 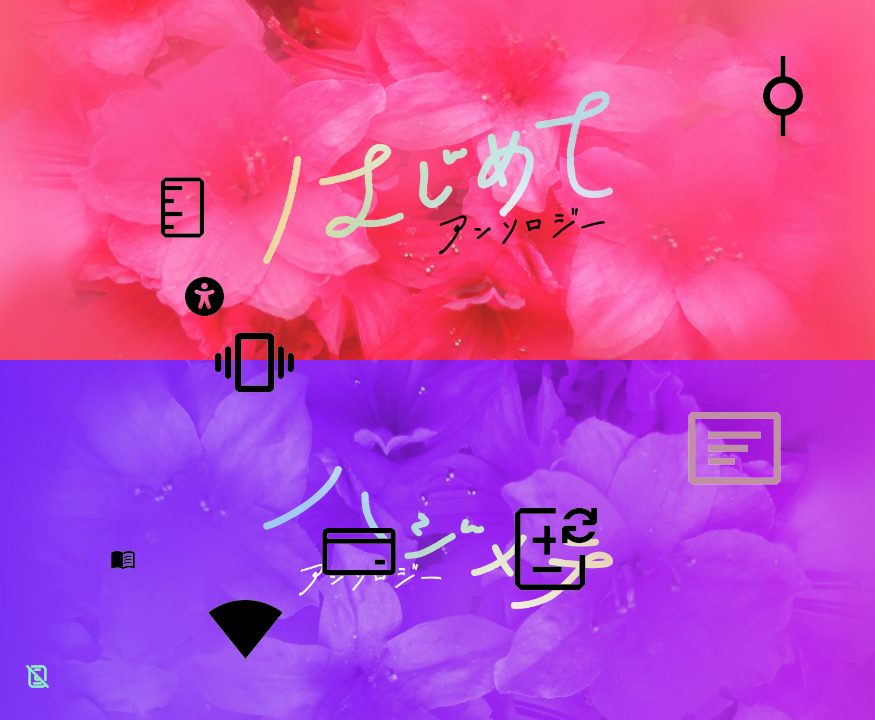 What do you see at coordinates (734, 451) in the screenshot?
I see `add a new note or document` at bounding box center [734, 451].